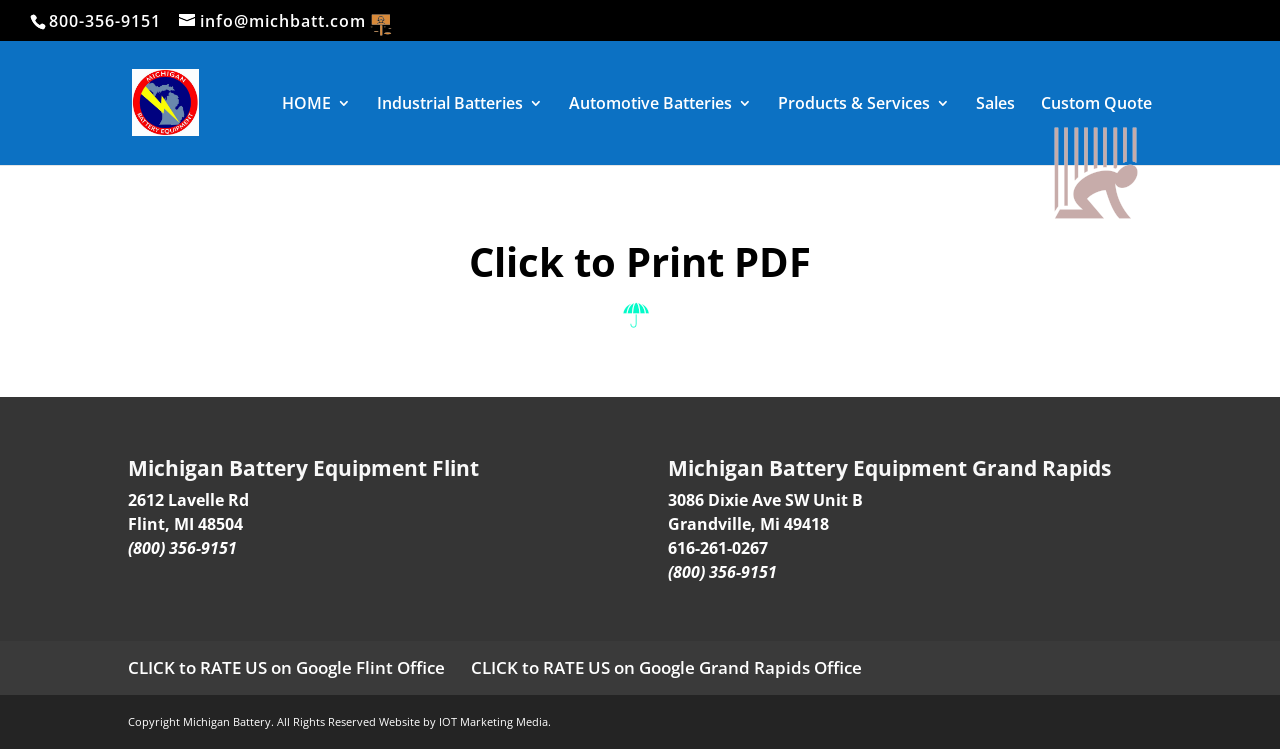  I want to click on indicates a hazardous or danger zone in gameplay, so click(381, 25).